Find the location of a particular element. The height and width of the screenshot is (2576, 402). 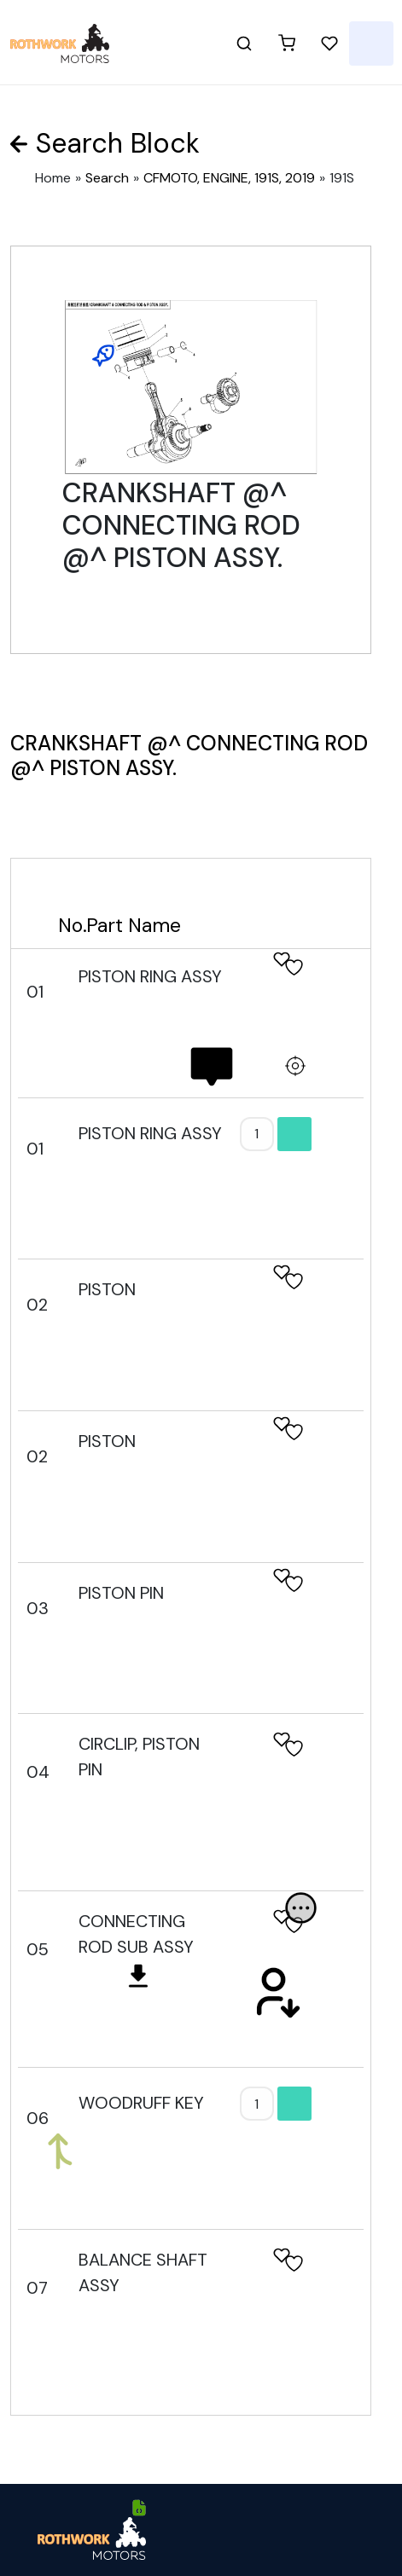

center map on current location is located at coordinates (295, 1066).